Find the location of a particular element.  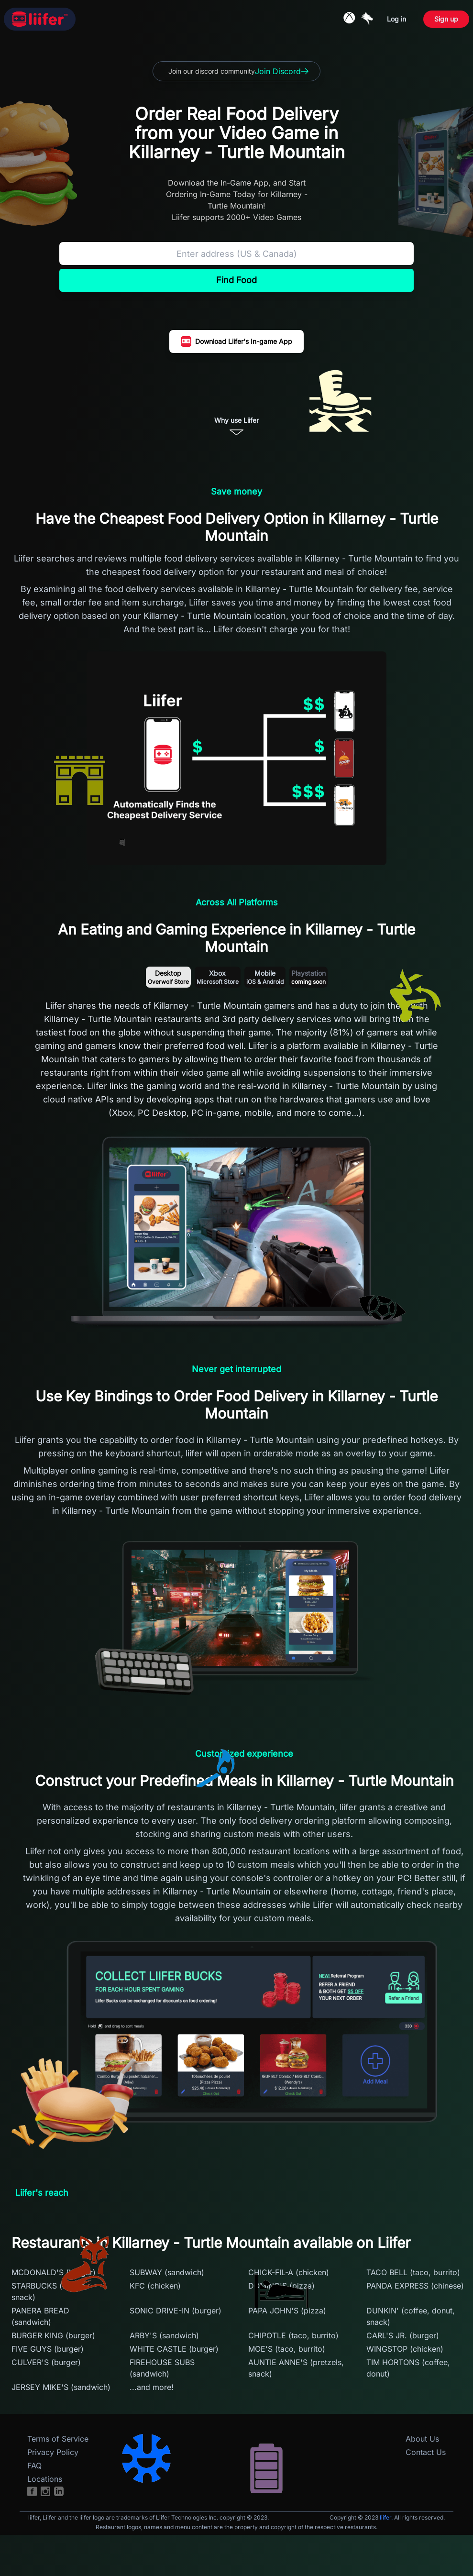

decorative abstract game element or badge is located at coordinates (146, 2458).